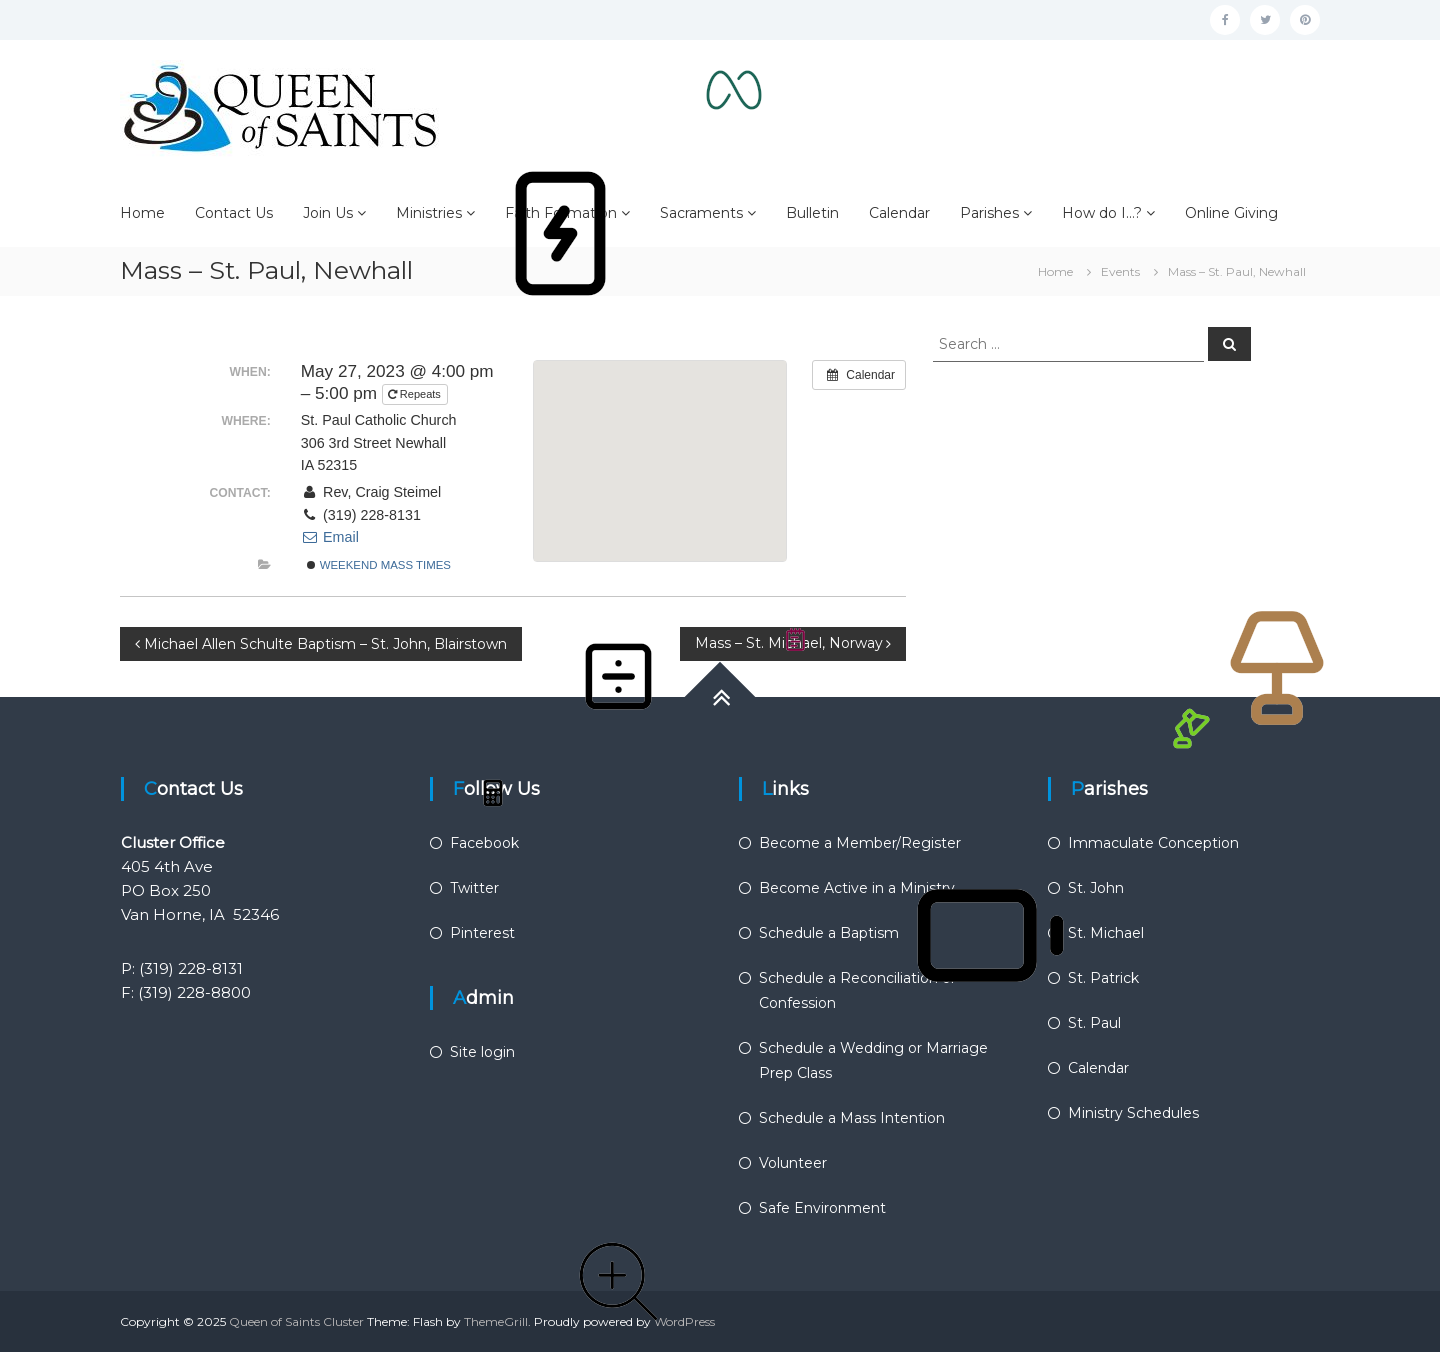 Image resolution: width=1440 pixels, height=1352 pixels. Describe the element at coordinates (795, 639) in the screenshot. I see `view or edit notes` at that location.